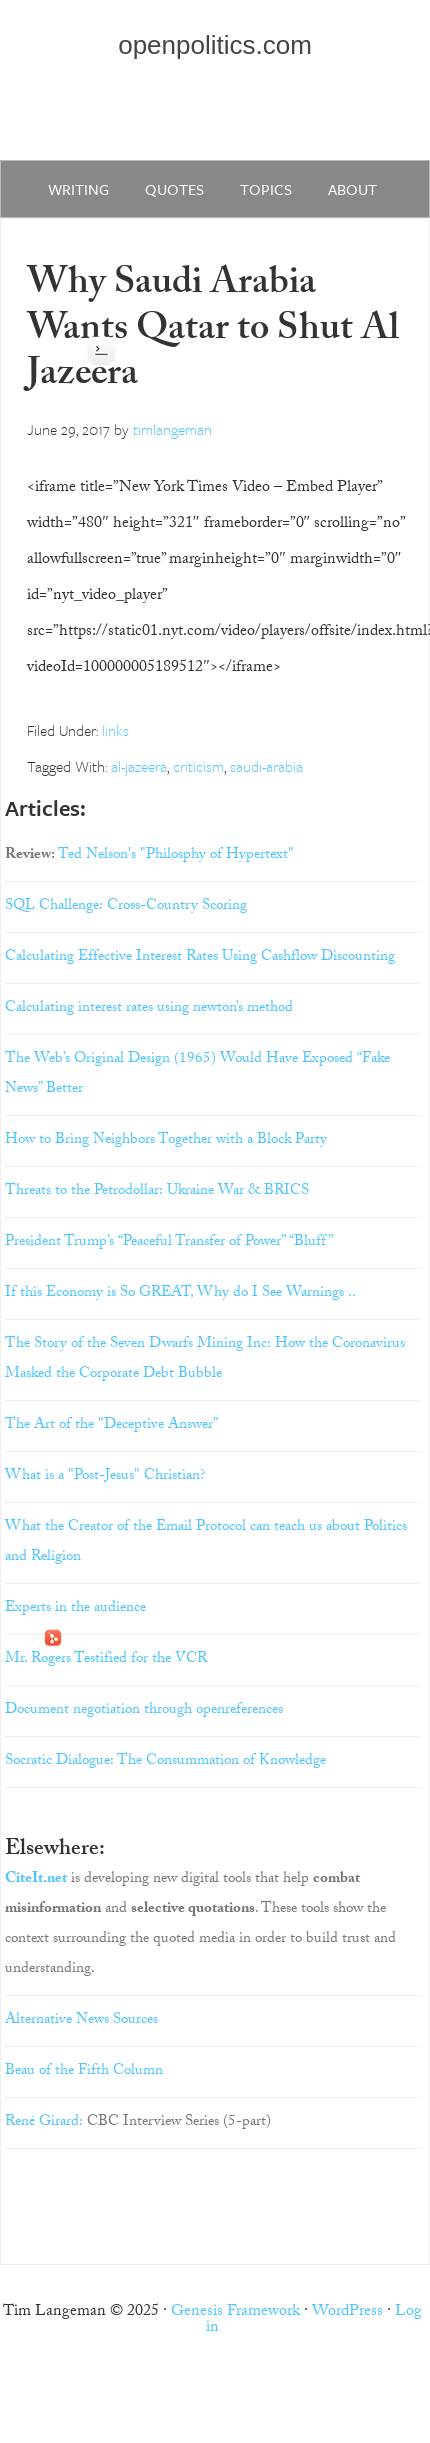  I want to click on open terminal or command line interface, so click(101, 350).